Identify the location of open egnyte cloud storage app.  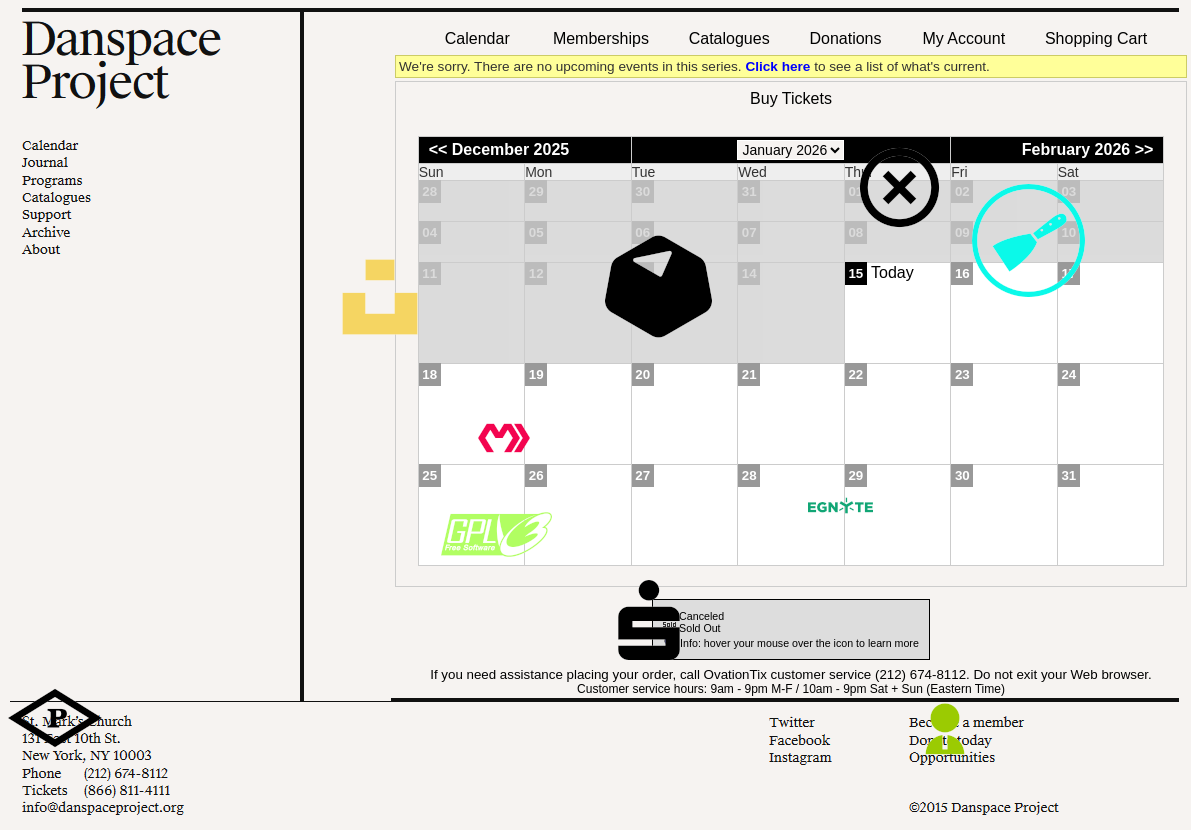
(840, 505).